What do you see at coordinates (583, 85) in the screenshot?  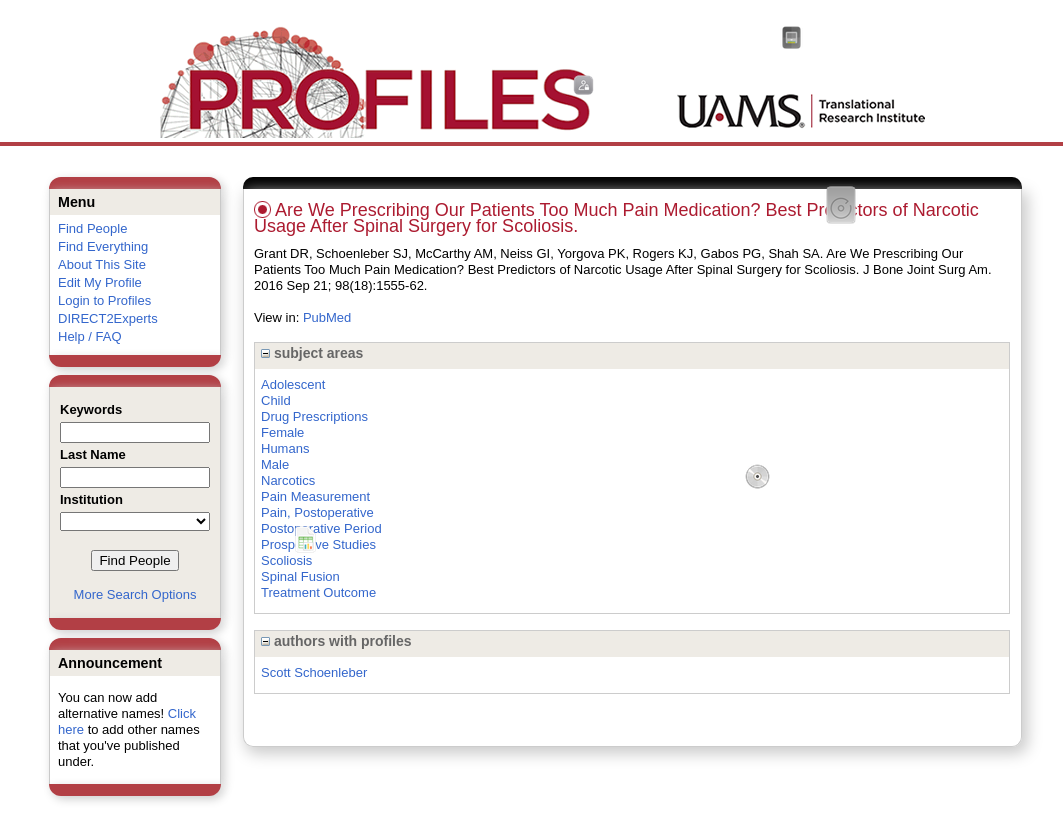 I see `manage network information service (NIS) user settings` at bounding box center [583, 85].